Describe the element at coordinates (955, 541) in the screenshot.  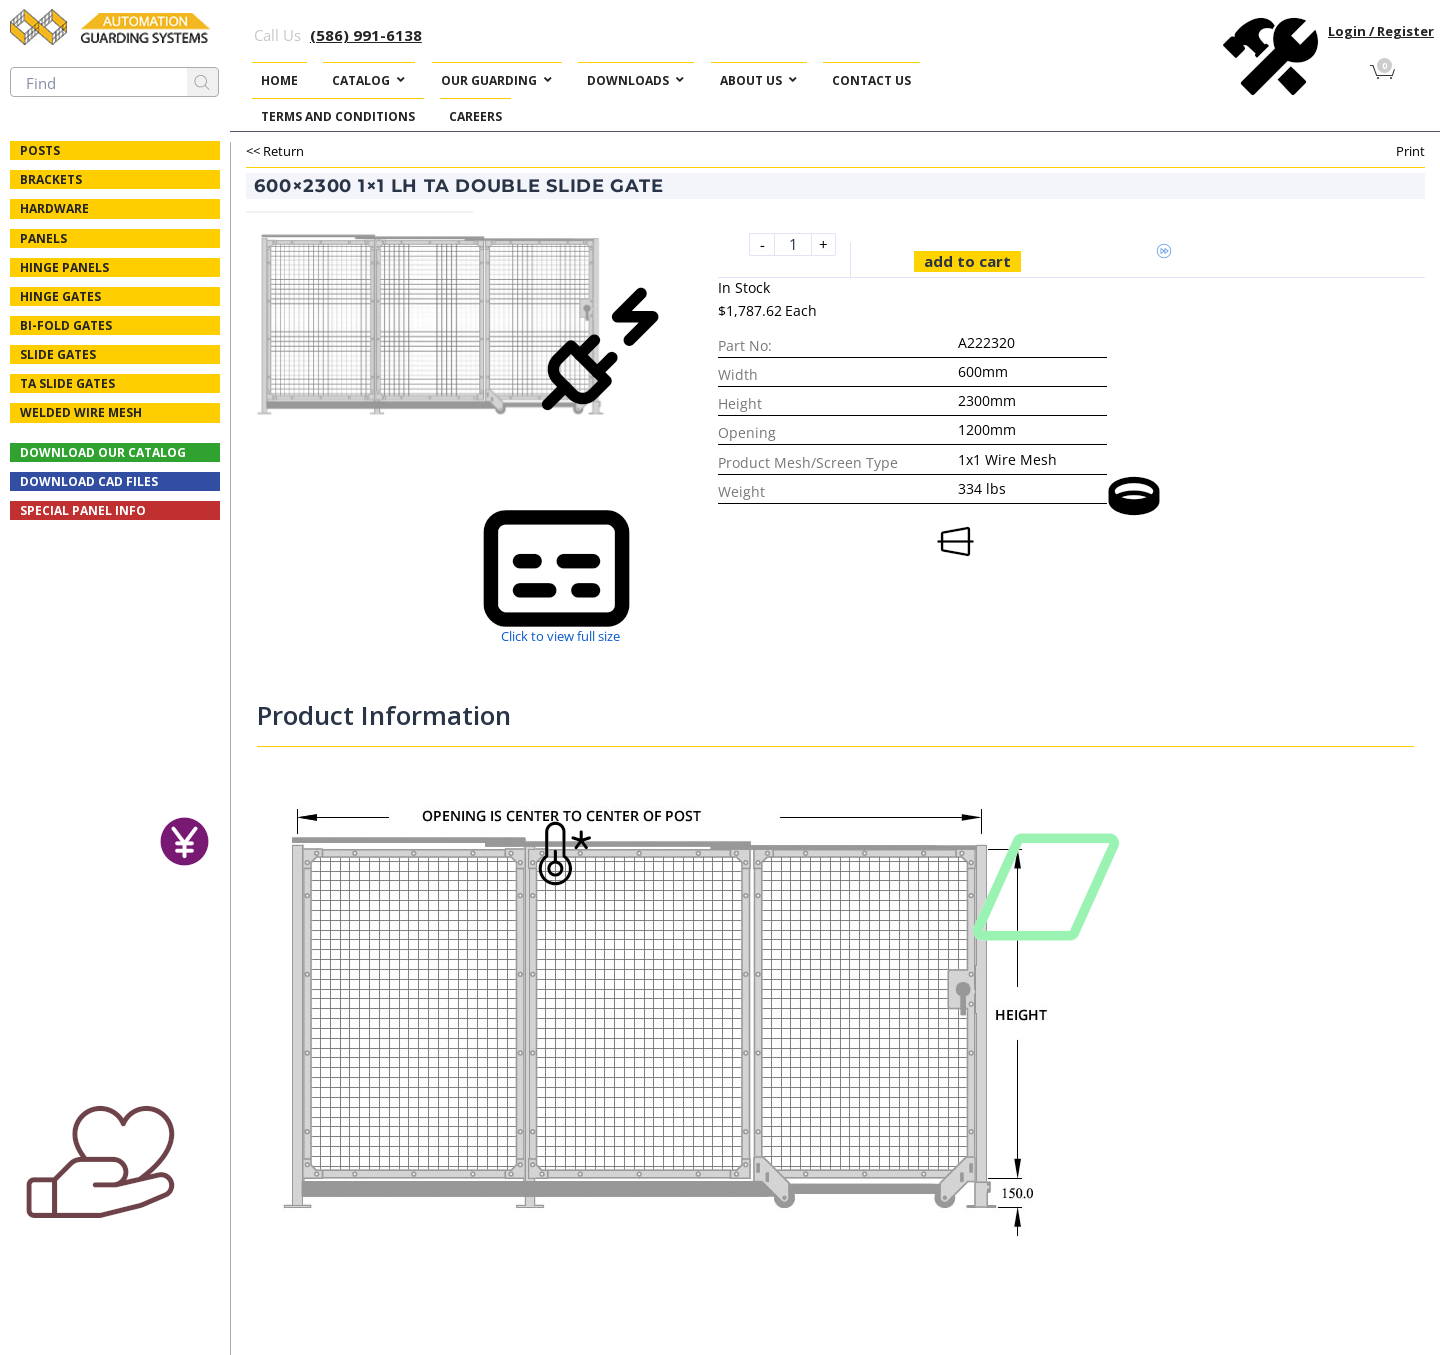
I see `adjust perspective or viewing angle` at that location.